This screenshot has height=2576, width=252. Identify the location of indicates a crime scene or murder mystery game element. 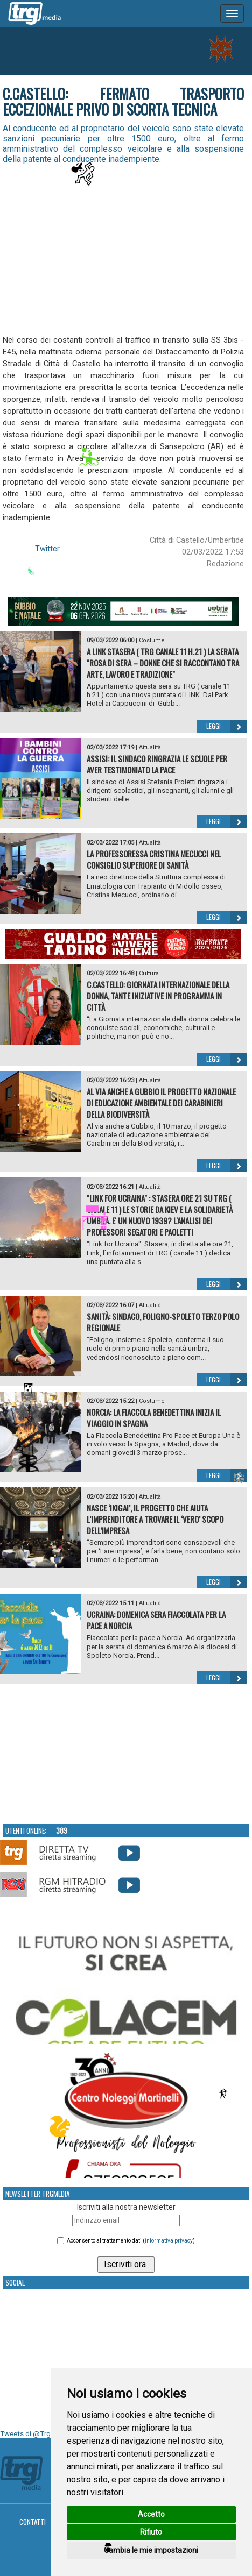
(83, 174).